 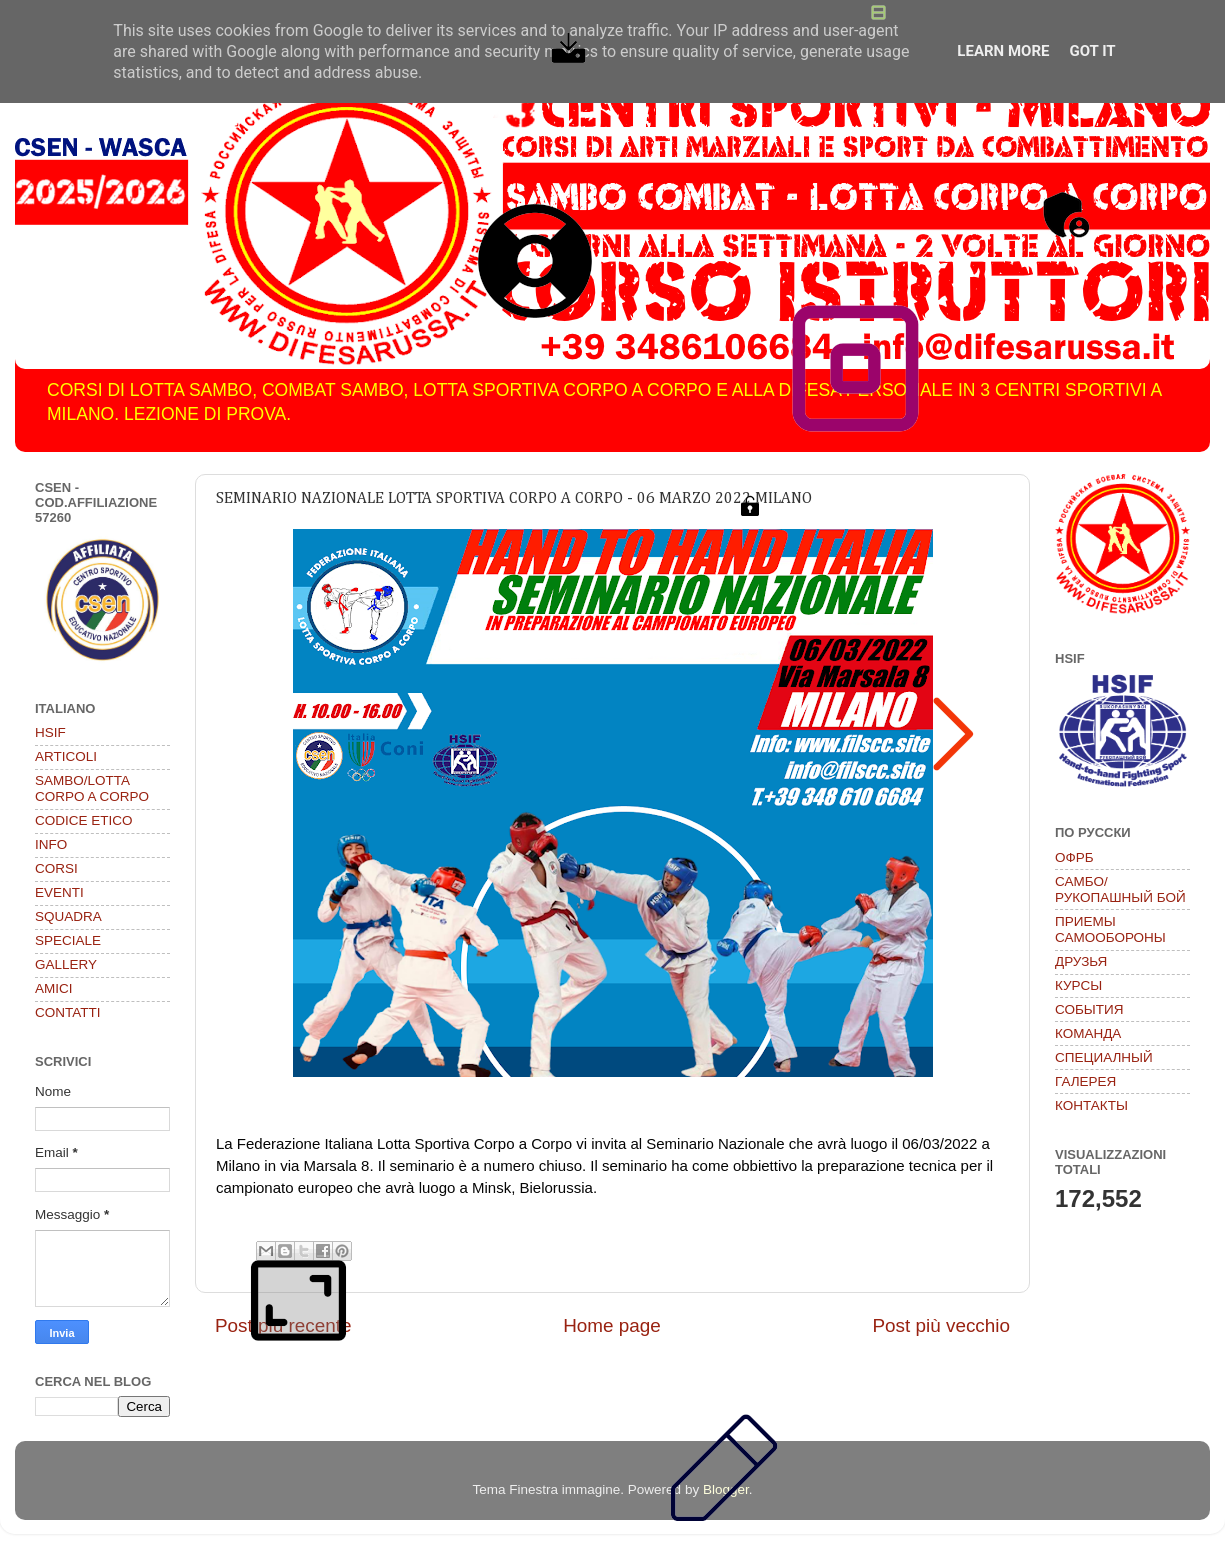 What do you see at coordinates (298, 1300) in the screenshot?
I see `enter fullscreen mode` at bounding box center [298, 1300].